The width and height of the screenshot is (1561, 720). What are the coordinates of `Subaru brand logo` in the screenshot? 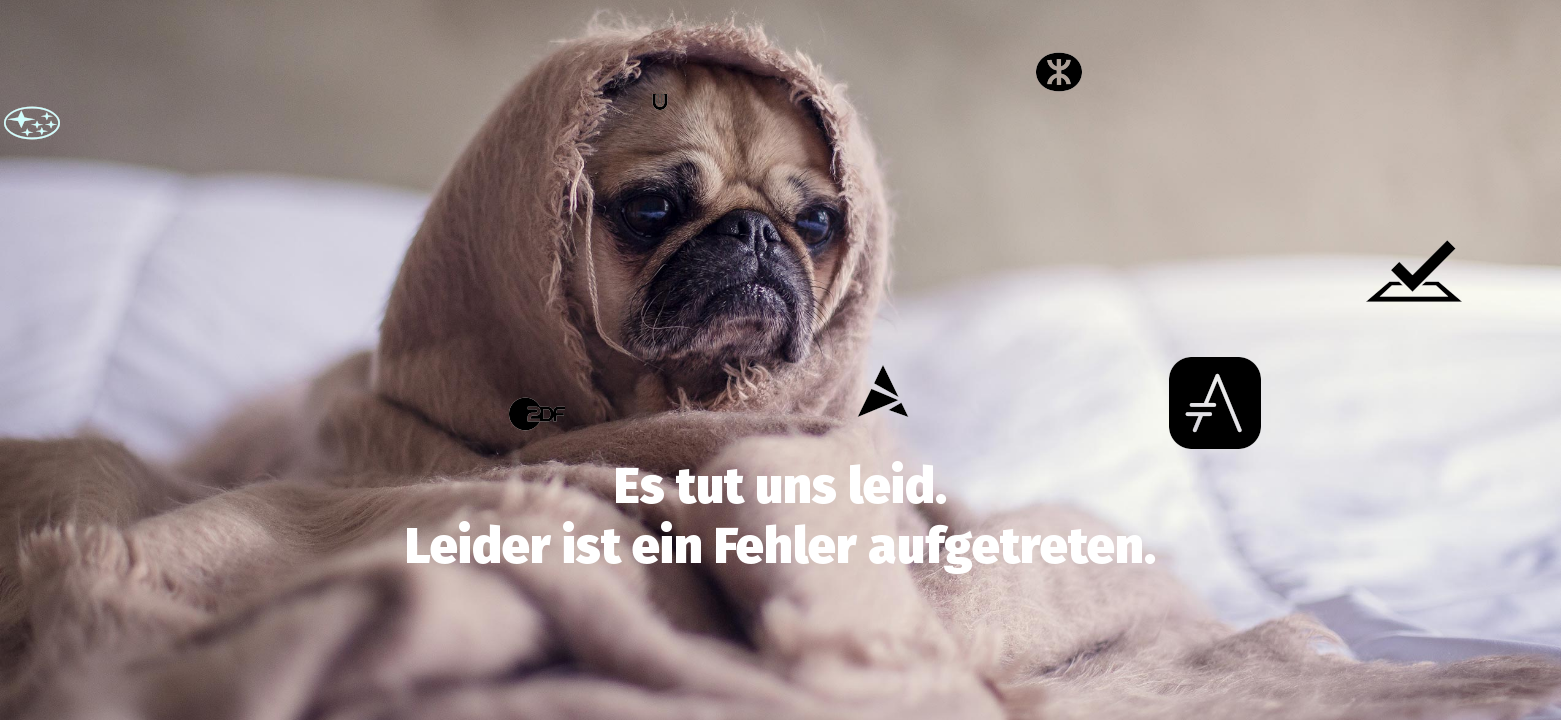 It's located at (32, 123).